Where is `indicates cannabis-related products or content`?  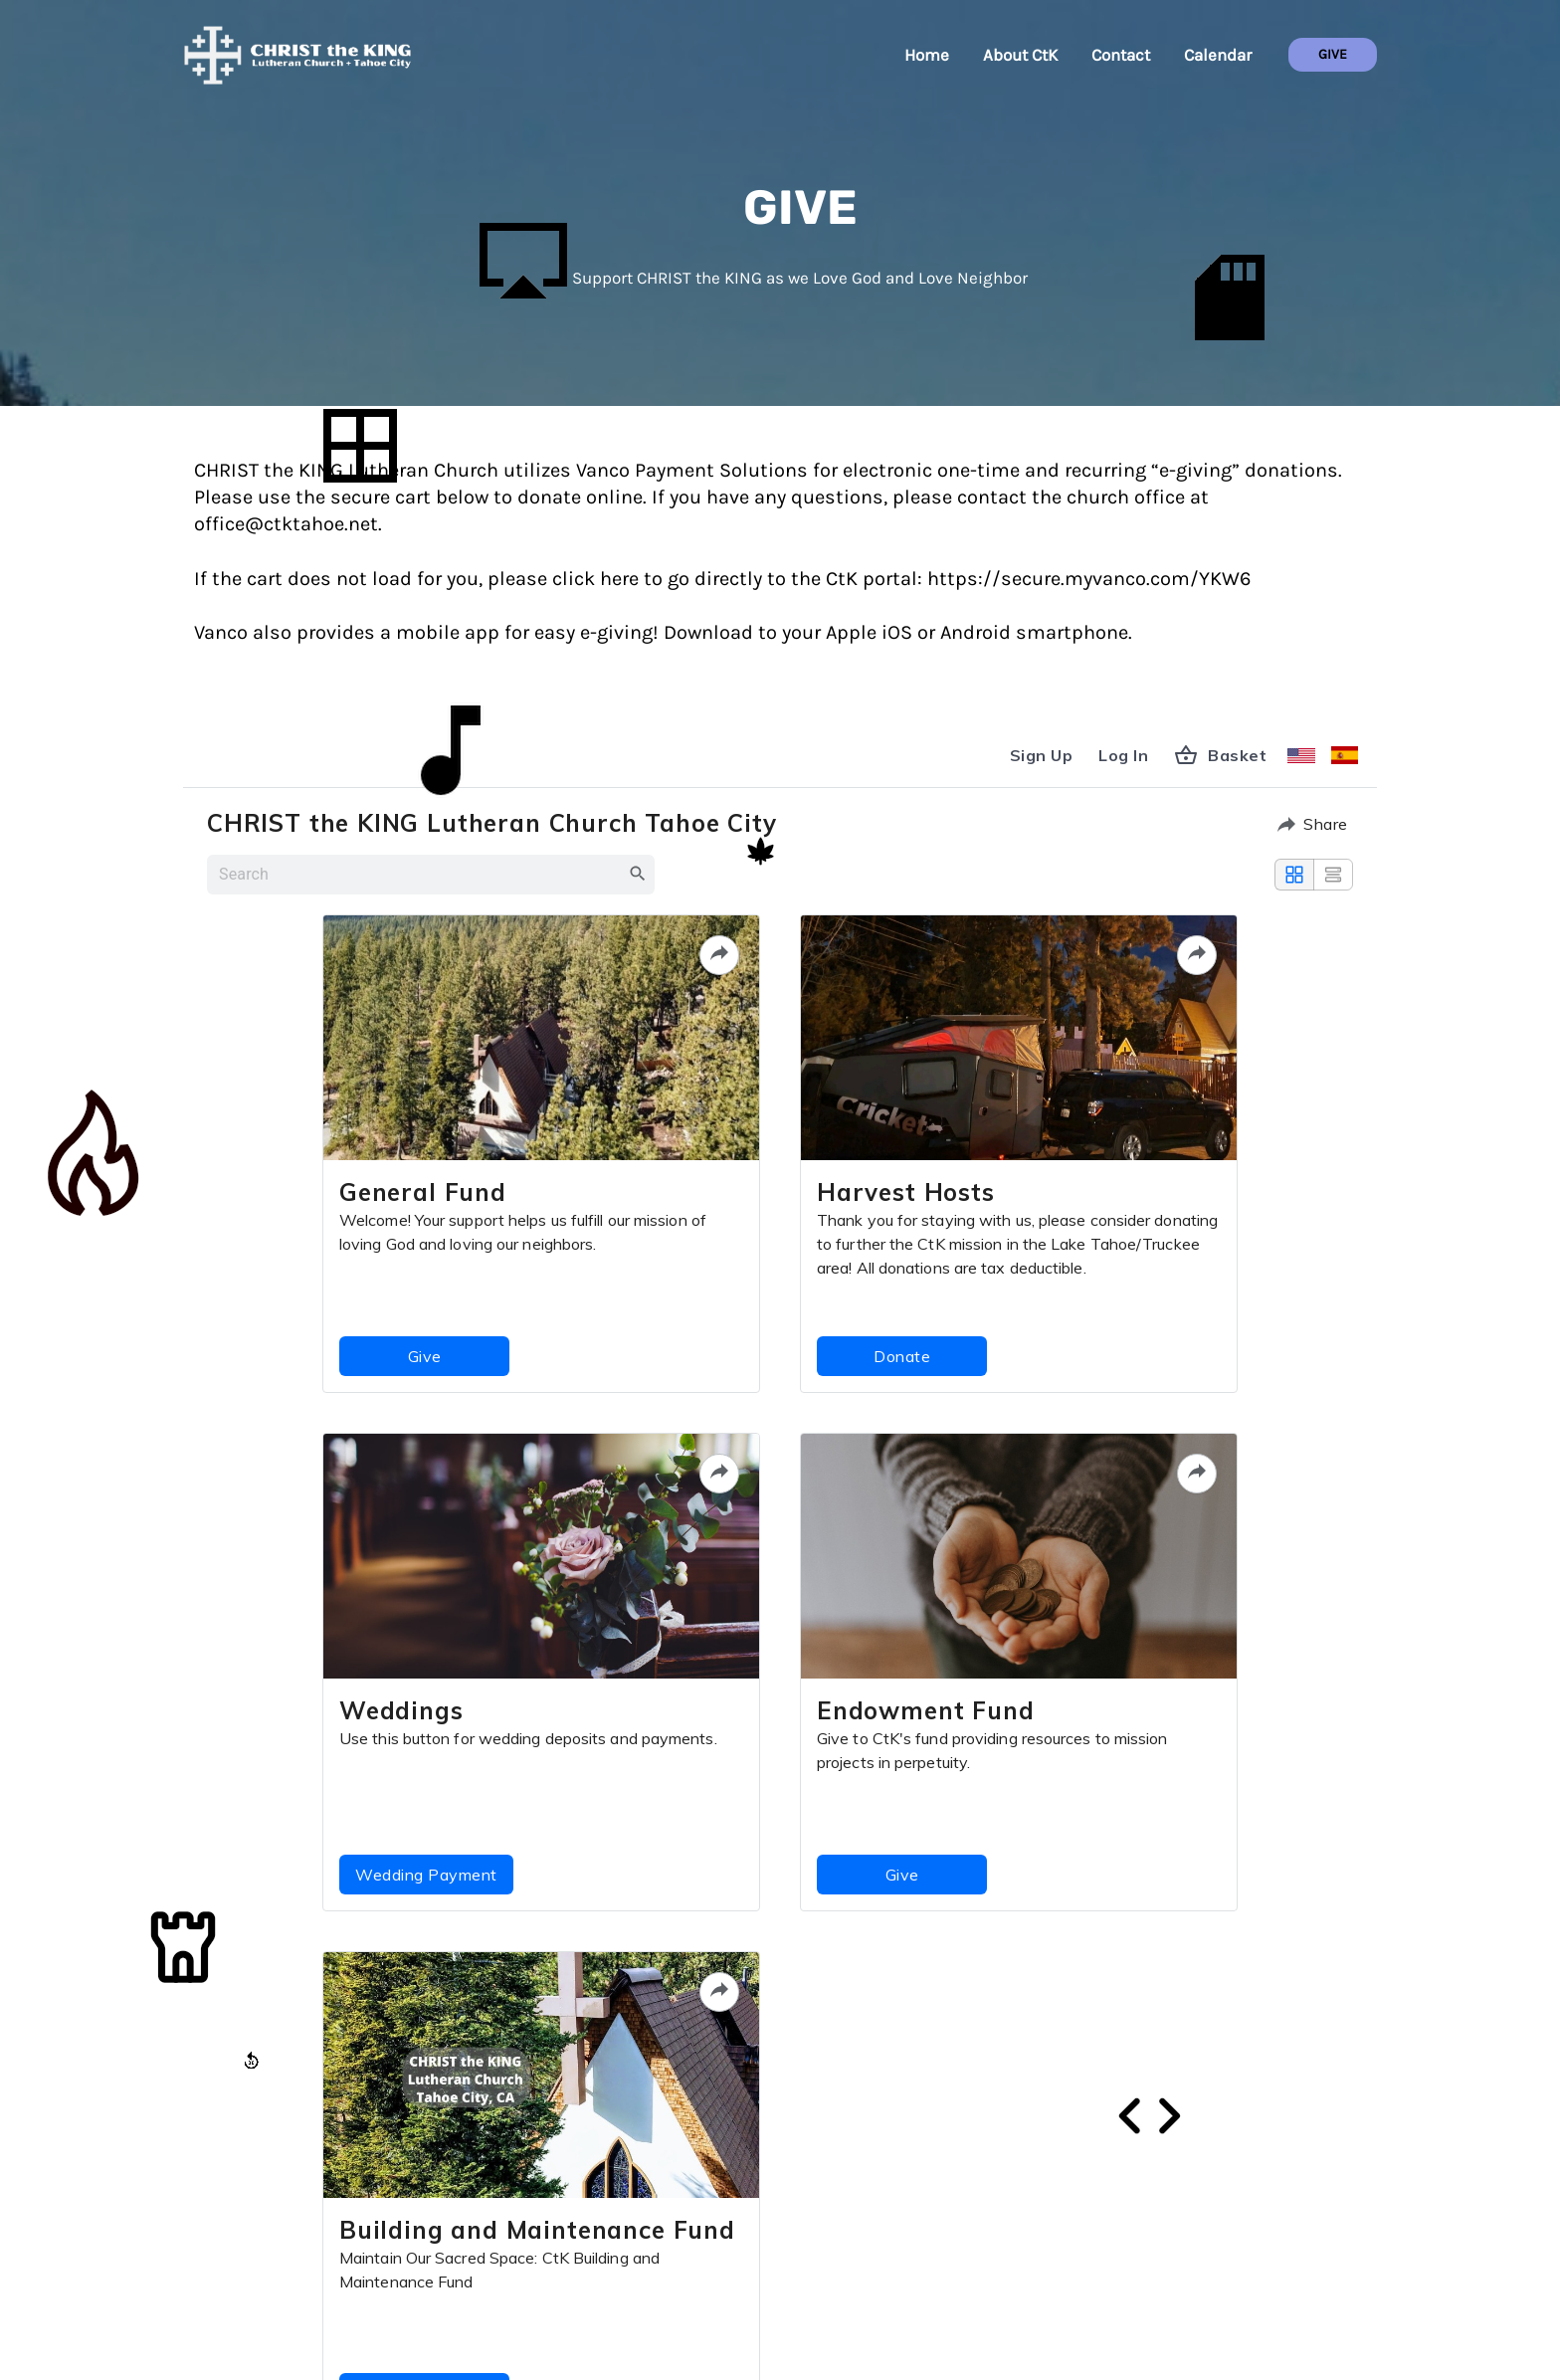
indicates cannabis-related products or content is located at coordinates (760, 851).